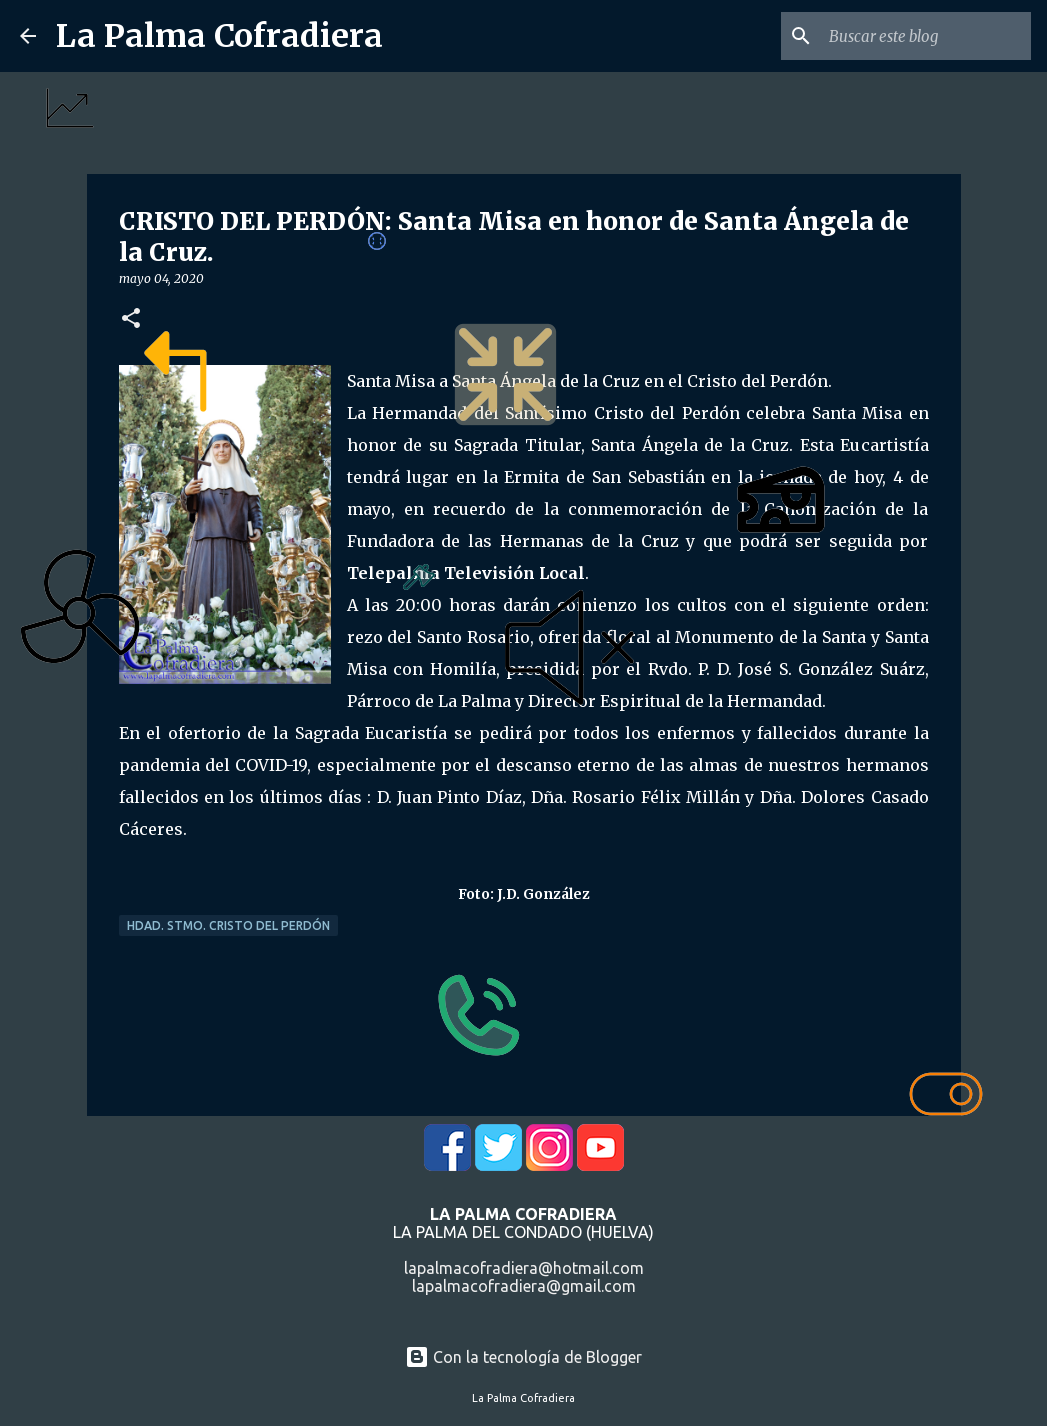  I want to click on make a phone call, so click(480, 1013).